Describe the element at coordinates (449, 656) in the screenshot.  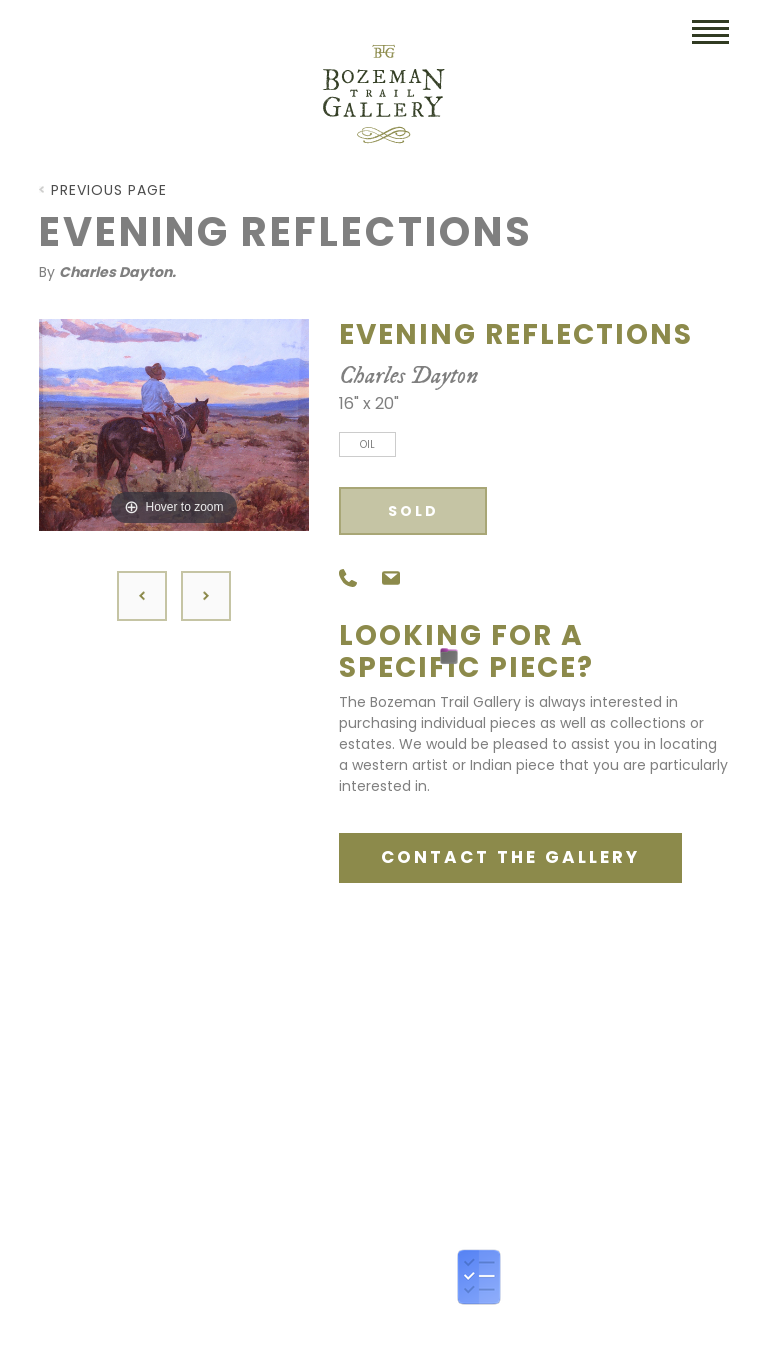
I see `open file folder` at that location.